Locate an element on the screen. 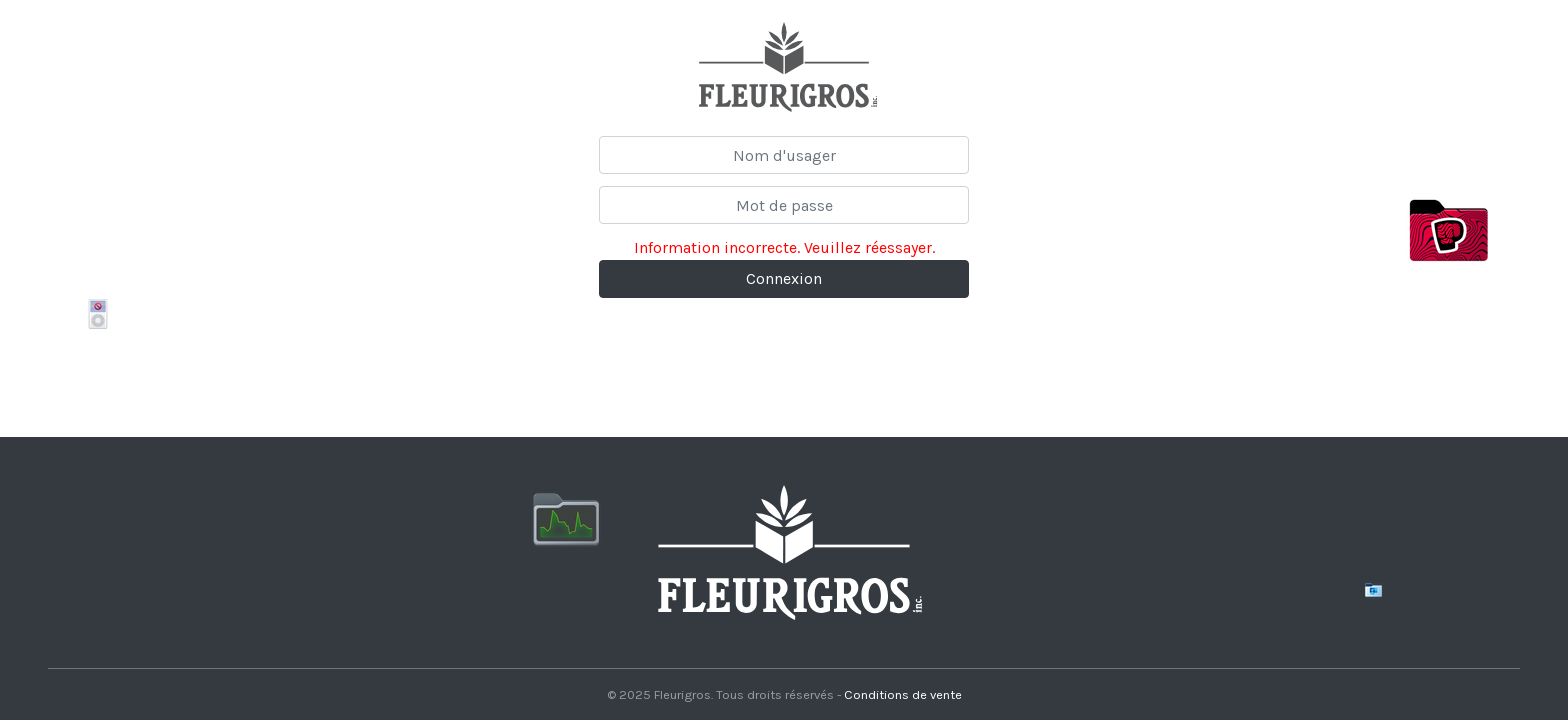 The width and height of the screenshot is (1568, 720). open task manager files folder is located at coordinates (566, 521).